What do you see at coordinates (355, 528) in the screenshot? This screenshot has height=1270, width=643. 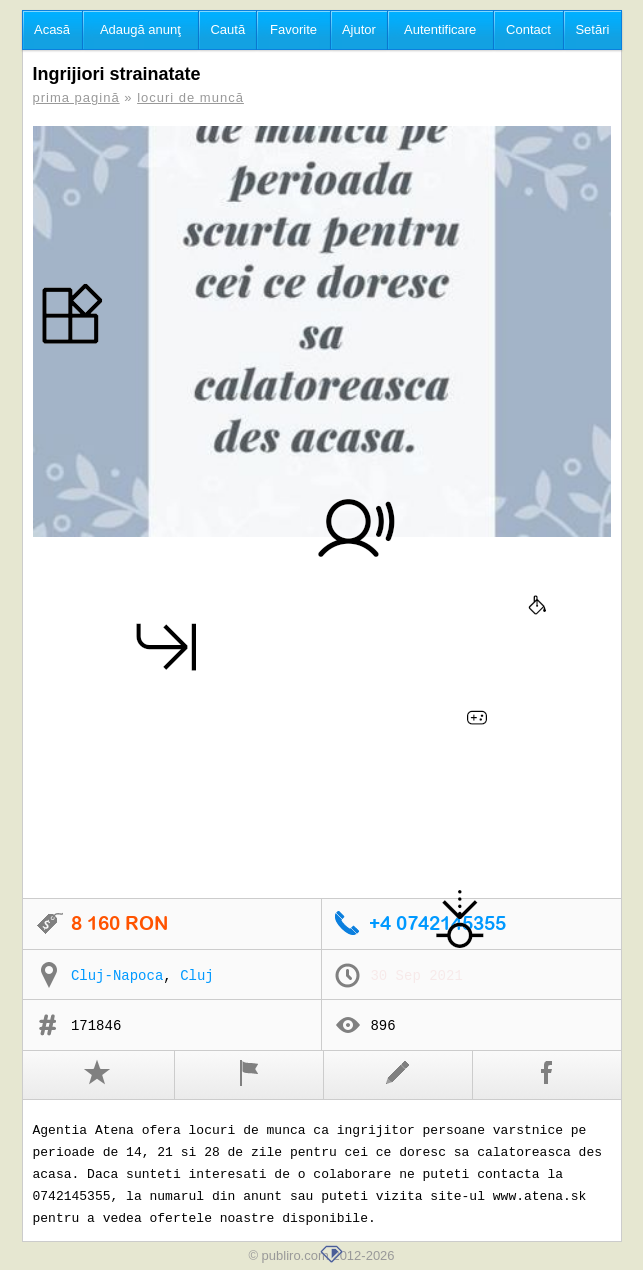 I see `user is speaking or broadcasting audio` at bounding box center [355, 528].